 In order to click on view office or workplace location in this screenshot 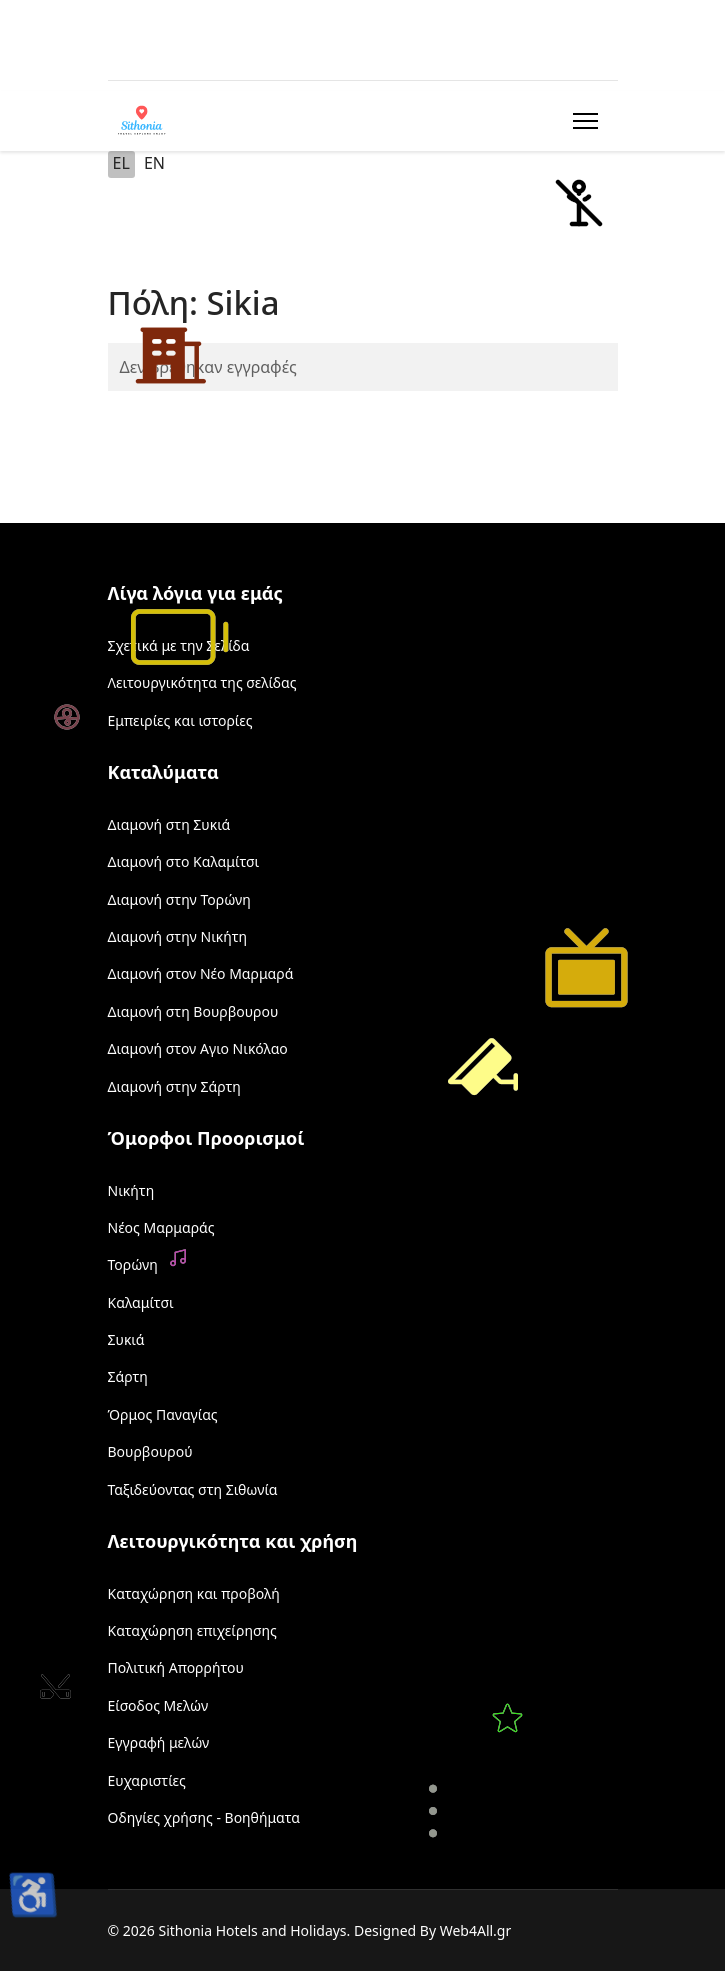, I will do `click(168, 355)`.